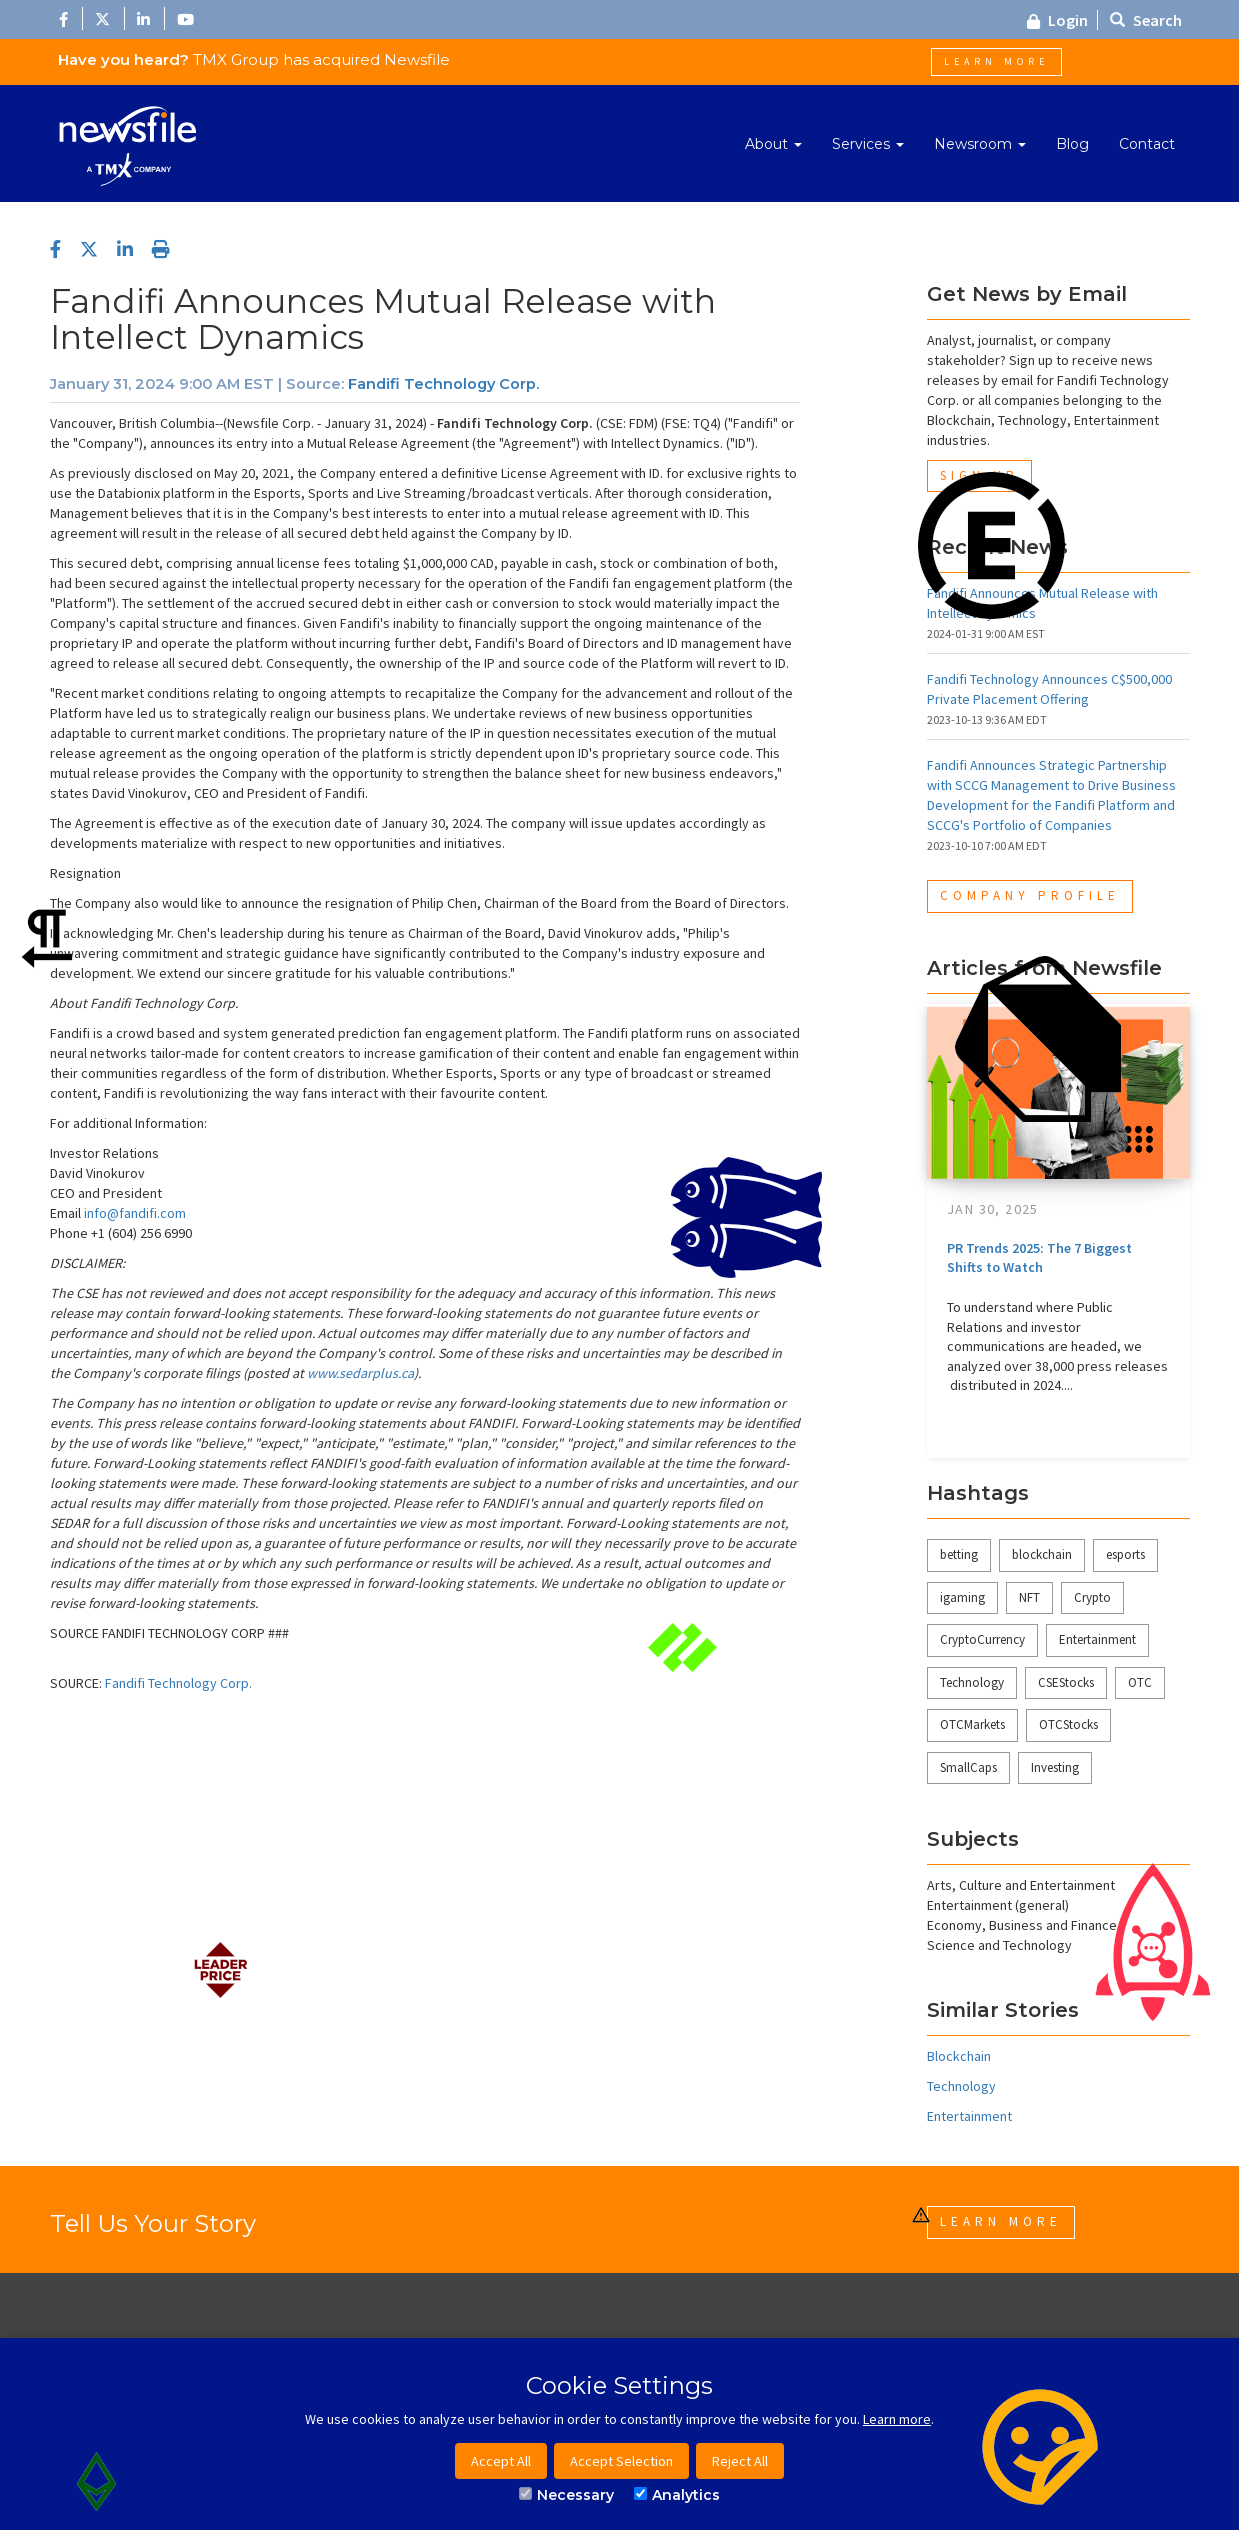  Describe the element at coordinates (96, 2481) in the screenshot. I see `view ethereum wallet balance` at that location.